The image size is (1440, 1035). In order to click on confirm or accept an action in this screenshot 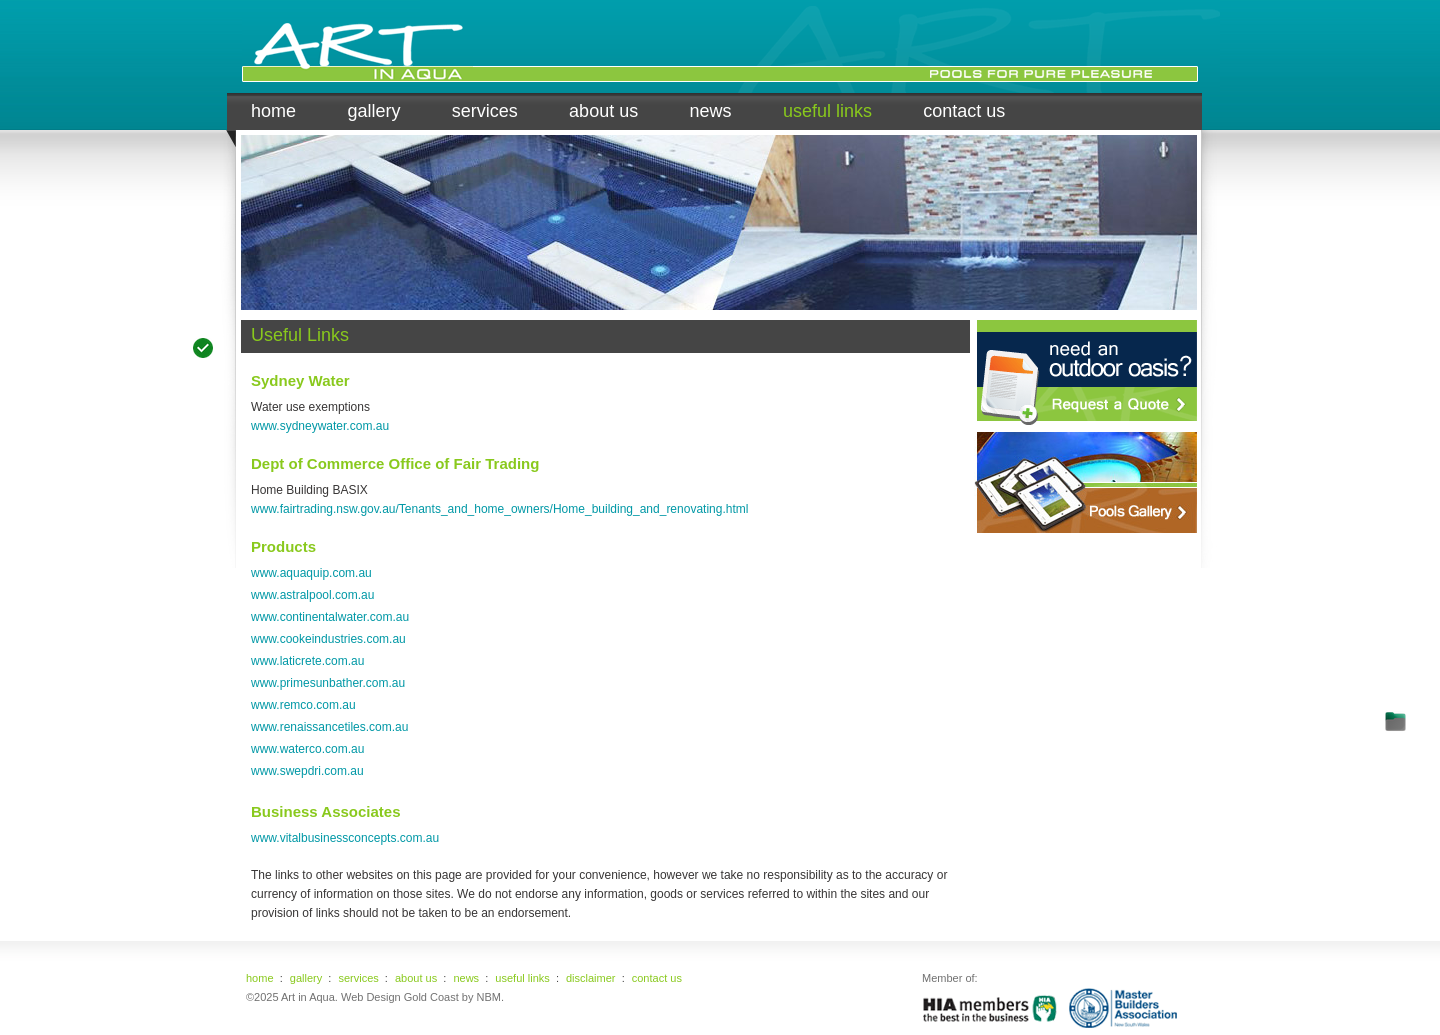, I will do `click(203, 348)`.